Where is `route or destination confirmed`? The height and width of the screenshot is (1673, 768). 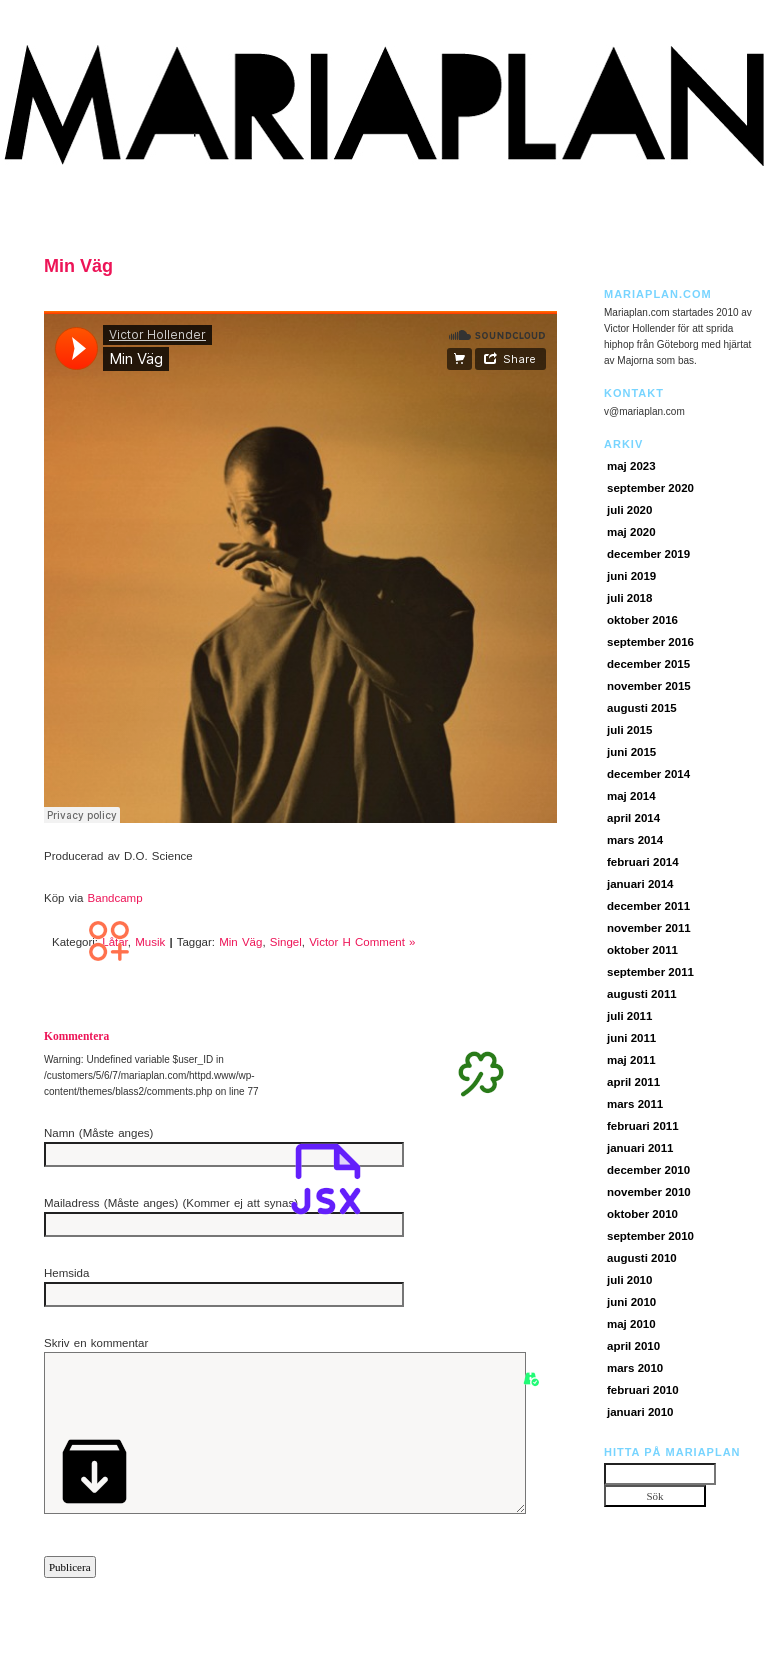
route or destination confirmed is located at coordinates (530, 1378).